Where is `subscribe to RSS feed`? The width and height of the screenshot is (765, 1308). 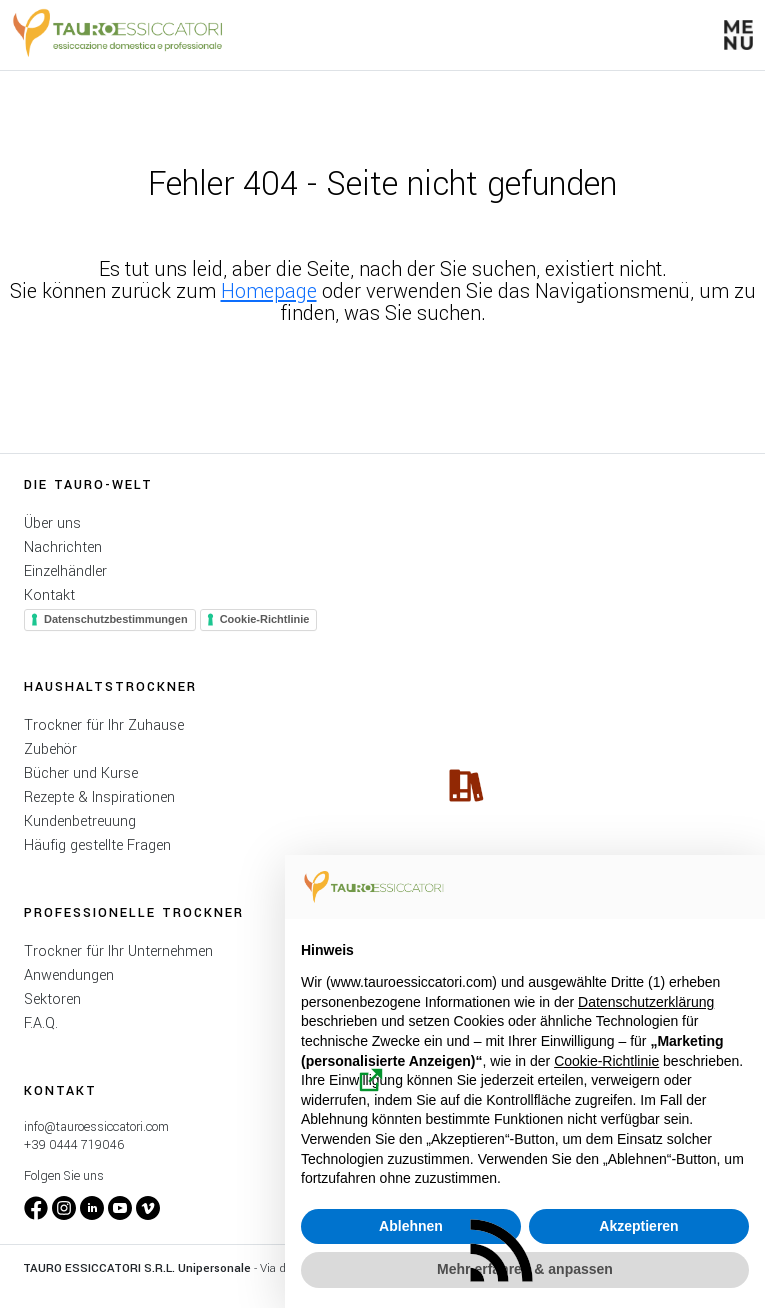
subscribe to RSS feed is located at coordinates (501, 1250).